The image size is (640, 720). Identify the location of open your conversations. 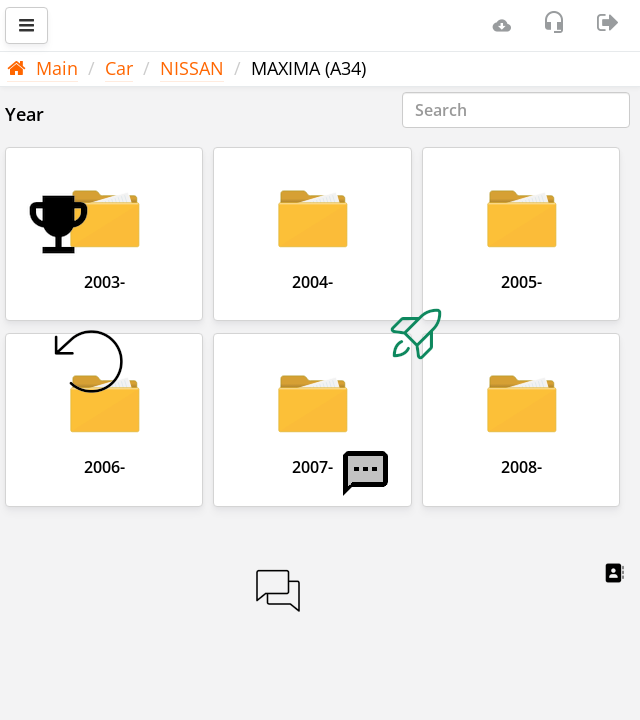
(278, 590).